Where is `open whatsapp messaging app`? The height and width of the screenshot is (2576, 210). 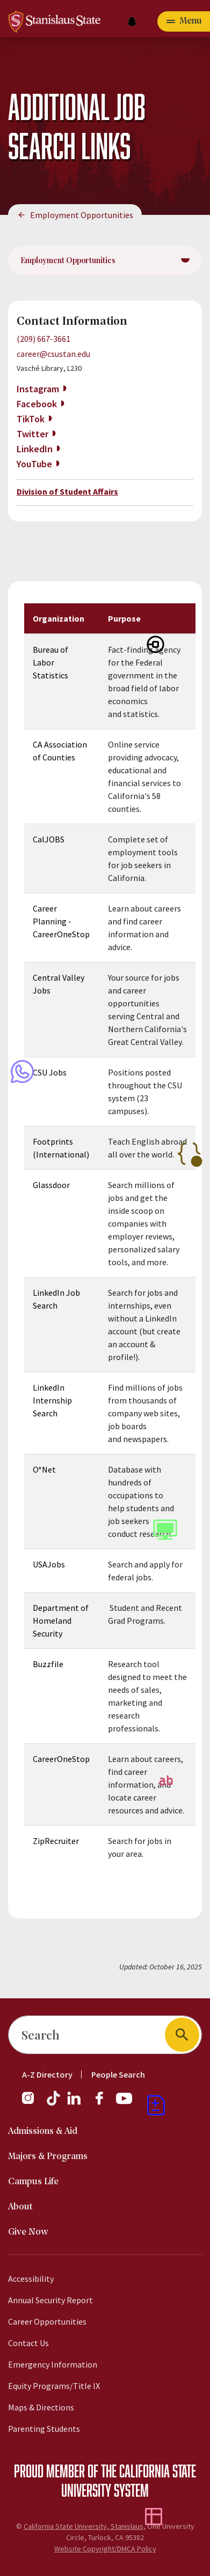
open whatsapp messaging app is located at coordinates (22, 1071).